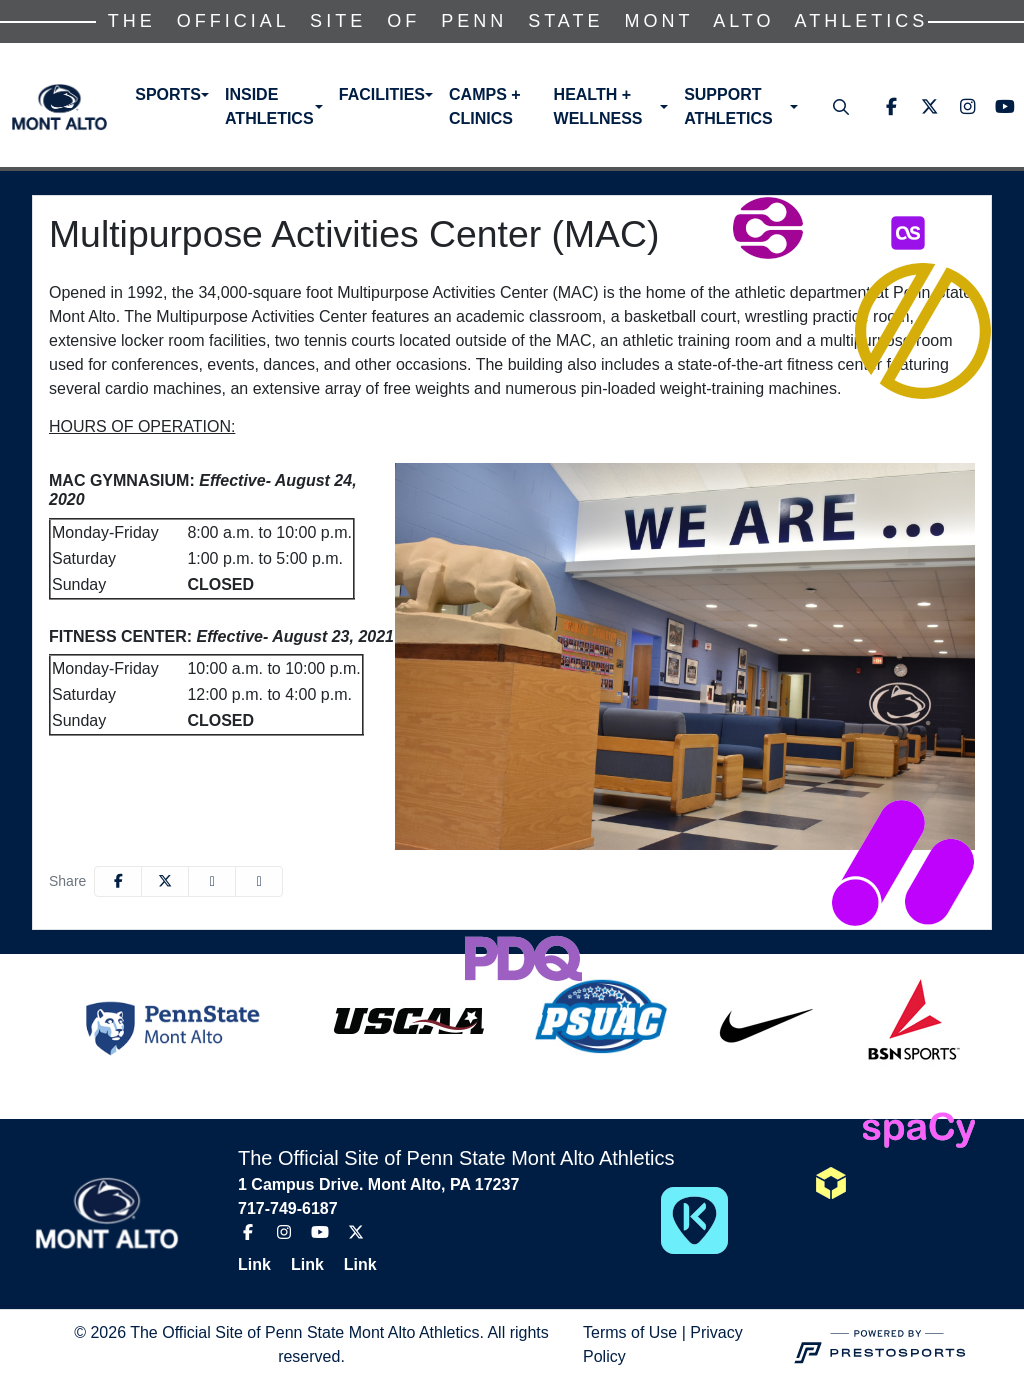 The image size is (1024, 1381). Describe the element at coordinates (831, 1183) in the screenshot. I see `visit builtbybit marketplace` at that location.